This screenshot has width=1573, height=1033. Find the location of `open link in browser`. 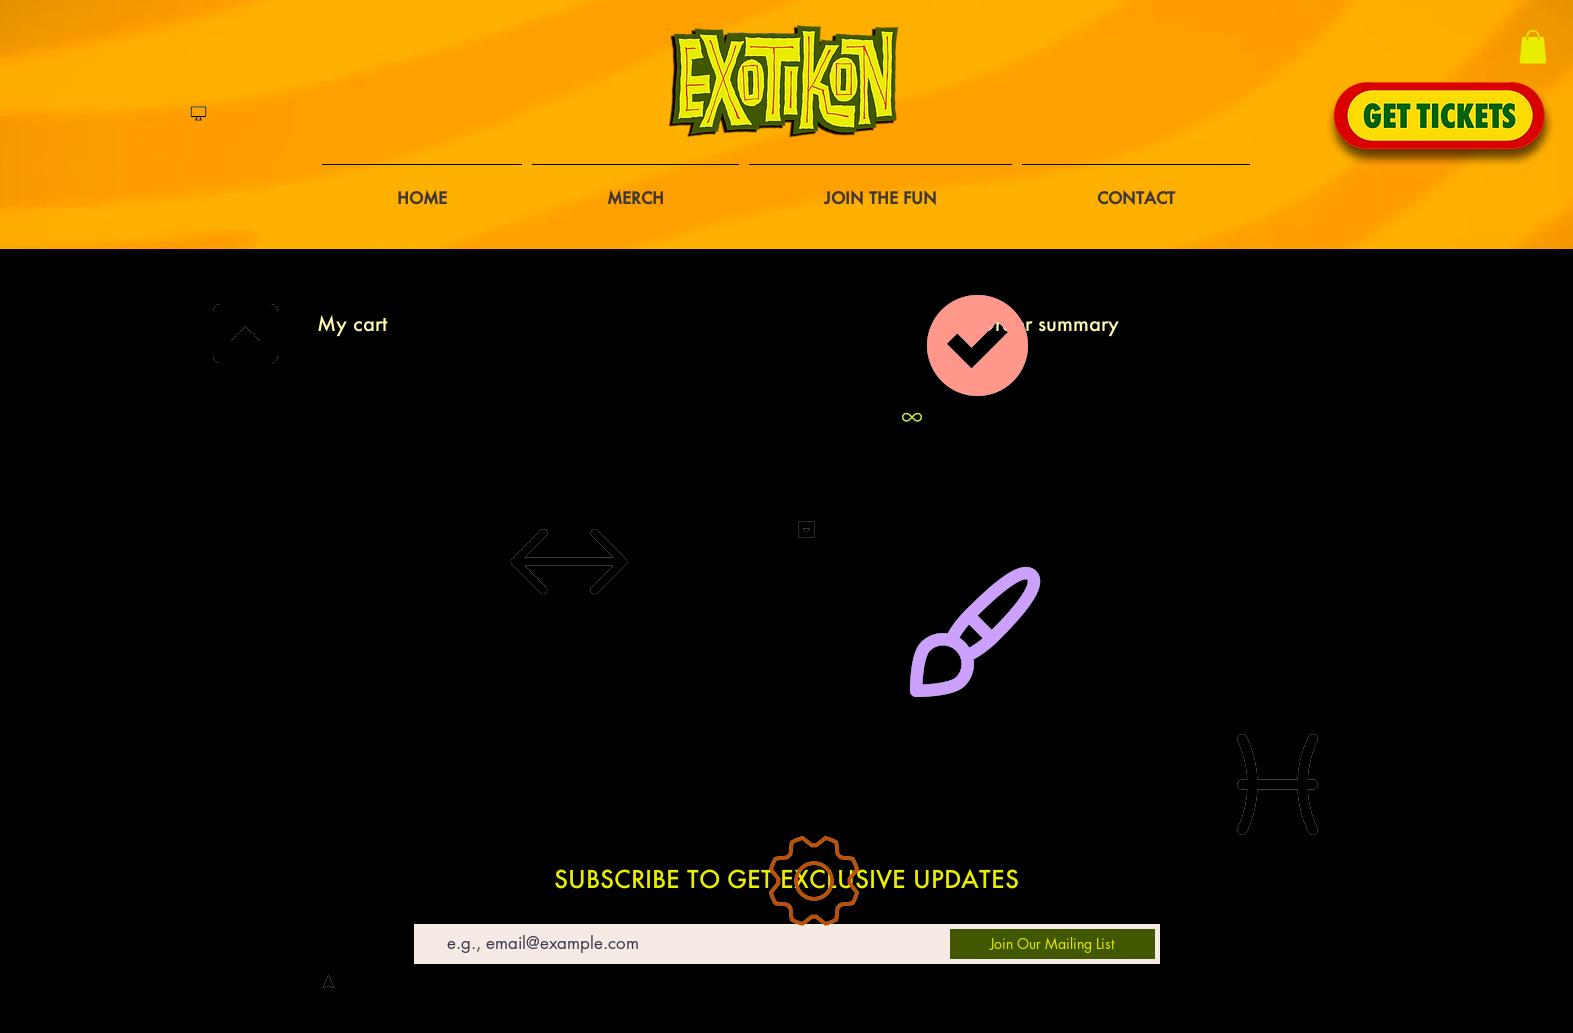

open link in browser is located at coordinates (245, 333).